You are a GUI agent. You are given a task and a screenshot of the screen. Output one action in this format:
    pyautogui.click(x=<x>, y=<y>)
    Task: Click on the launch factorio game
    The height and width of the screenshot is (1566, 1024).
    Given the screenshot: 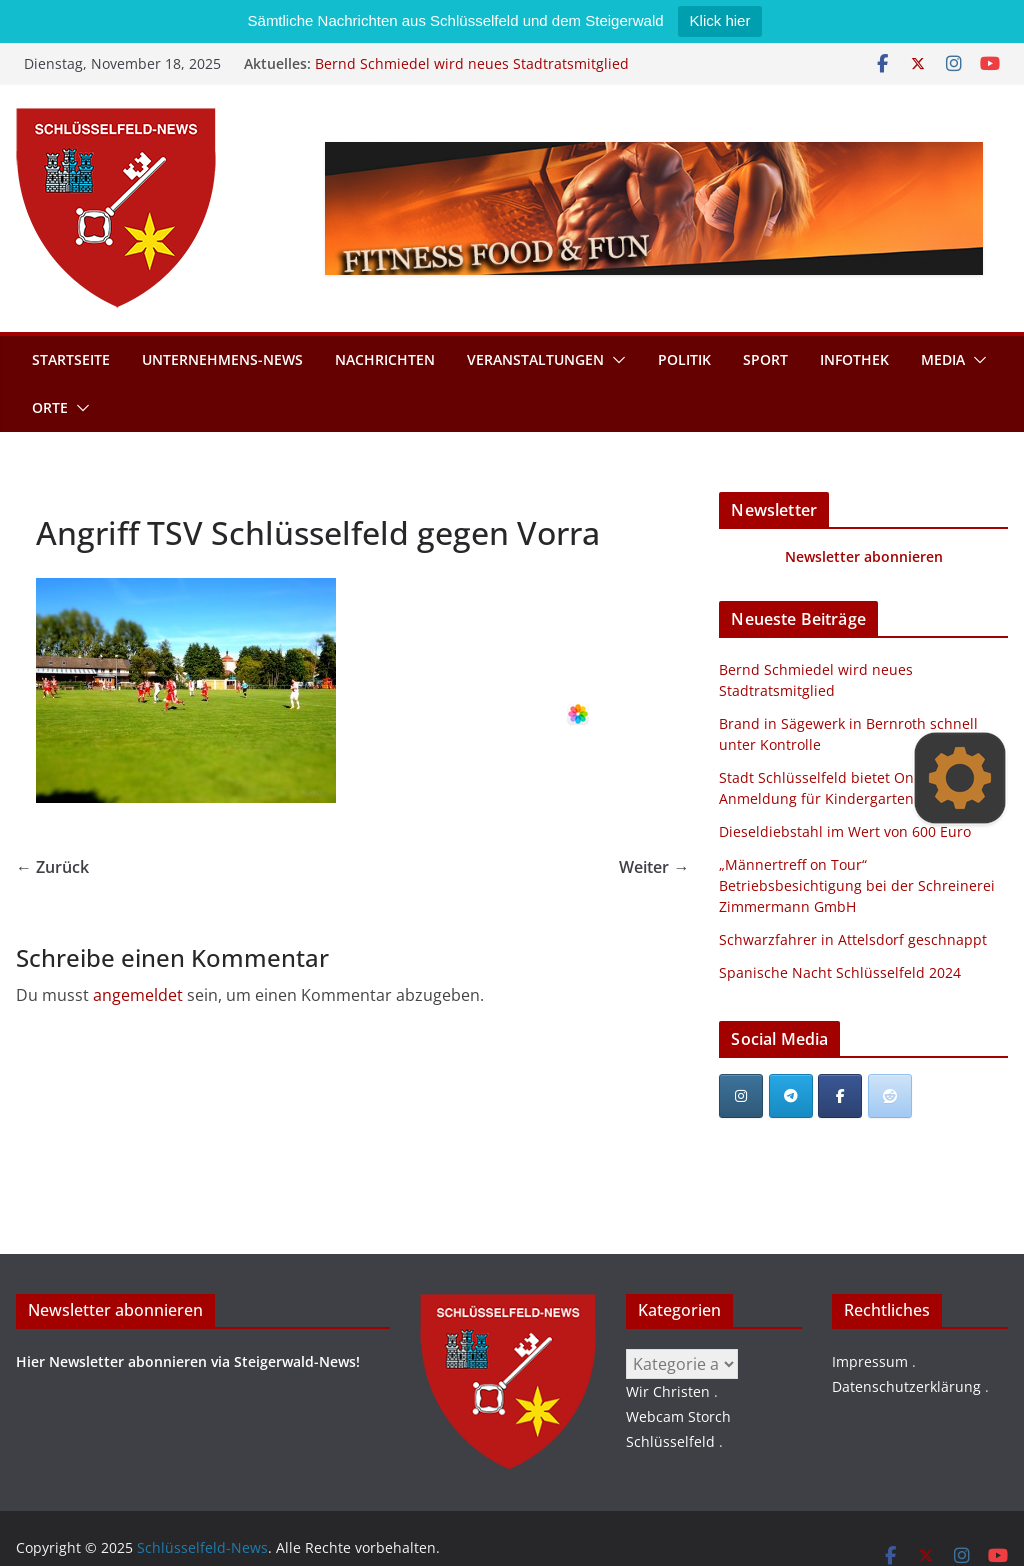 What is the action you would take?
    pyautogui.click(x=960, y=778)
    